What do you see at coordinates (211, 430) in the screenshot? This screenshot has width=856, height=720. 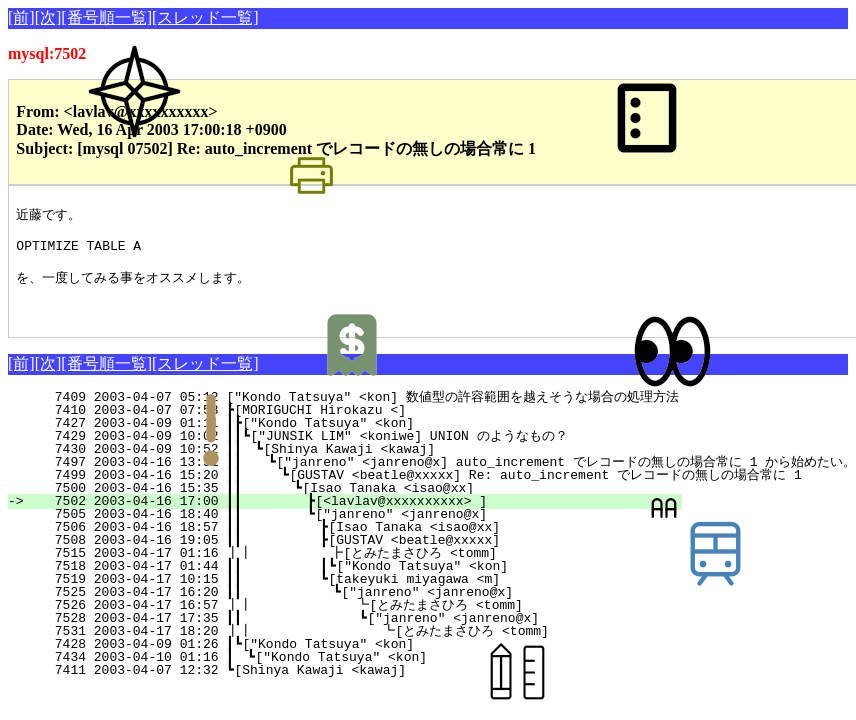 I see `indicates a warning or alert requiring attention` at bounding box center [211, 430].